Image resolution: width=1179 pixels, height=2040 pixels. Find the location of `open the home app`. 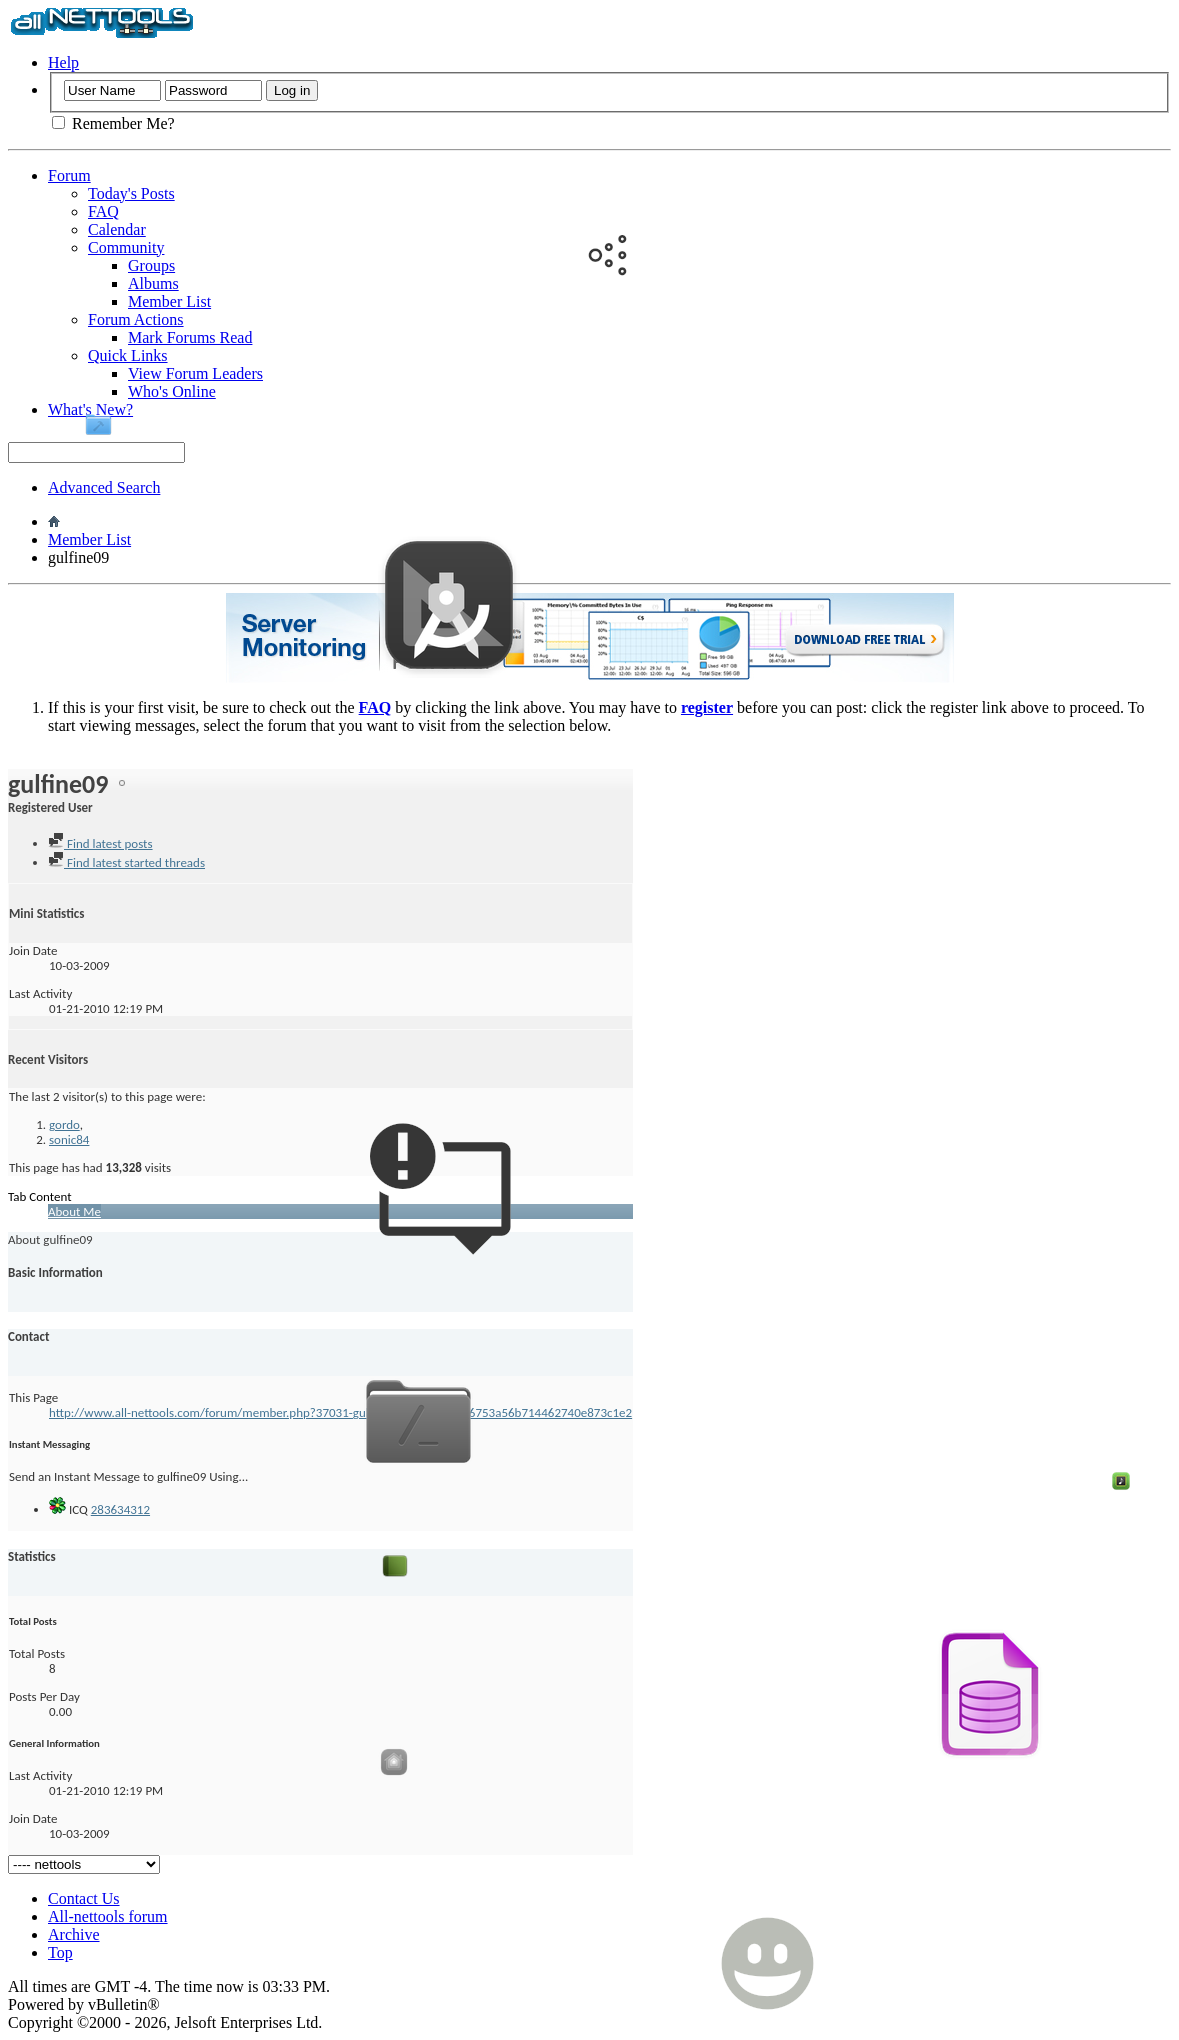

open the home app is located at coordinates (394, 1762).